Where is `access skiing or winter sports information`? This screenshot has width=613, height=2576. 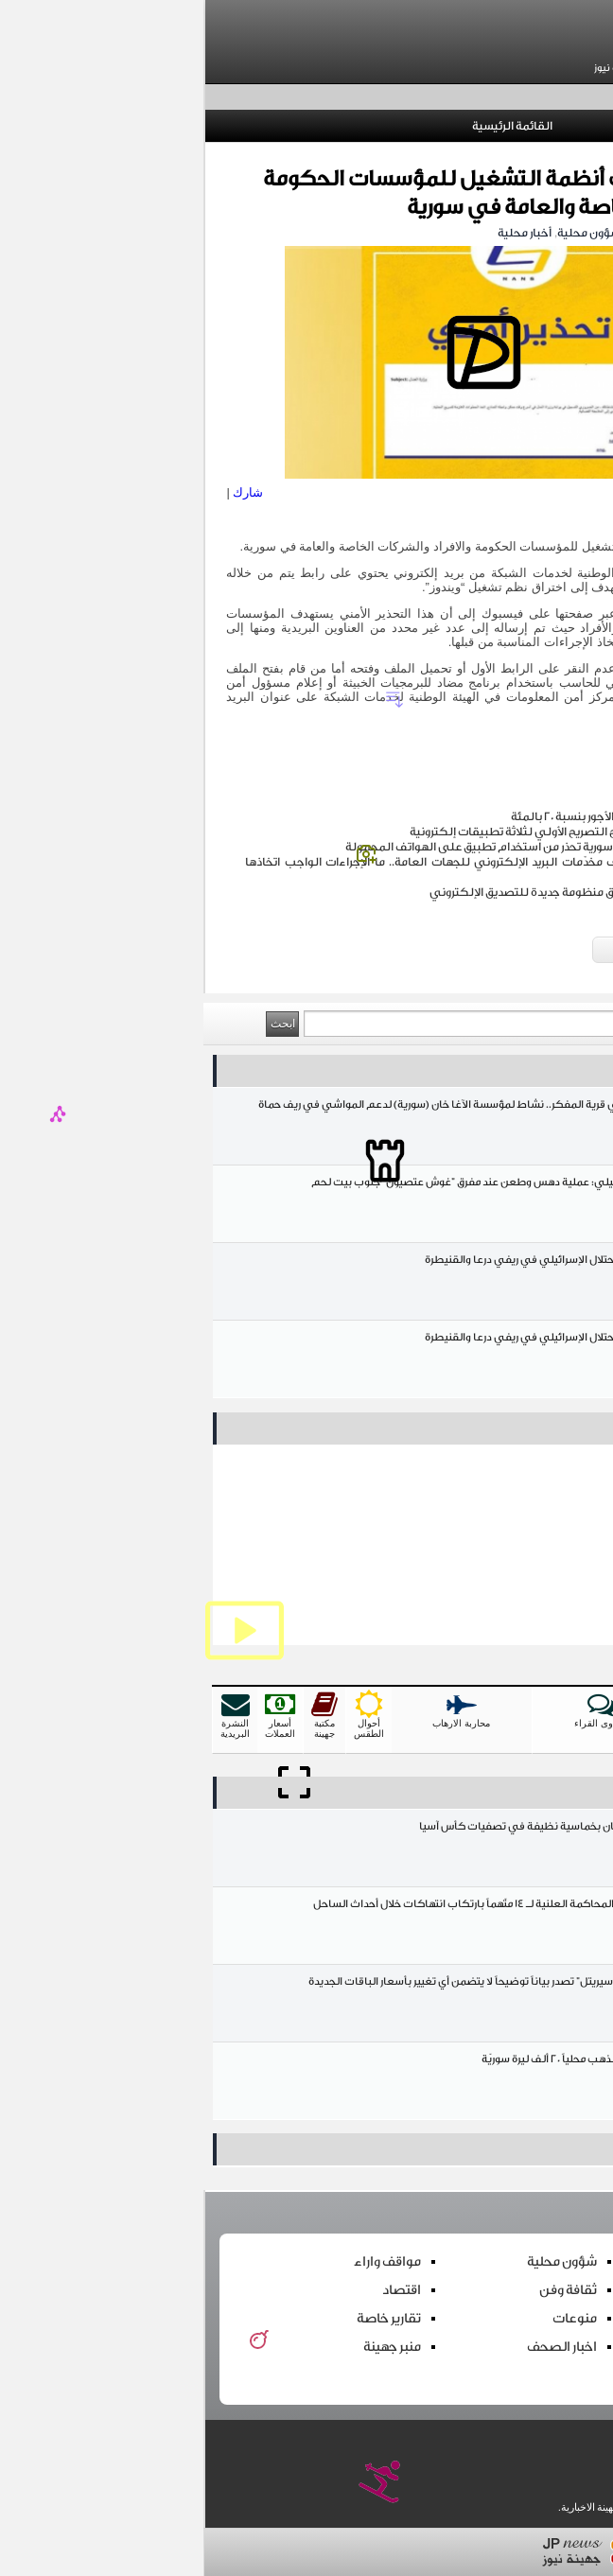
access skiing or winter sports information is located at coordinates (381, 2480).